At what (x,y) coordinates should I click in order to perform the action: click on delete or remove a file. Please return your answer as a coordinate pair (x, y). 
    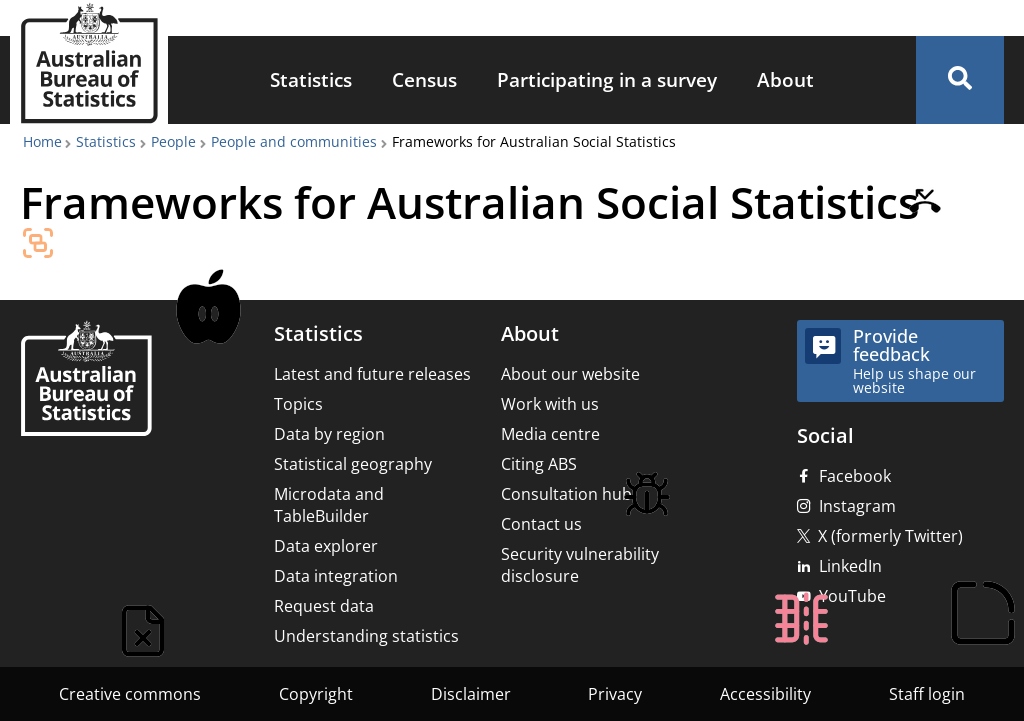
    Looking at the image, I should click on (143, 631).